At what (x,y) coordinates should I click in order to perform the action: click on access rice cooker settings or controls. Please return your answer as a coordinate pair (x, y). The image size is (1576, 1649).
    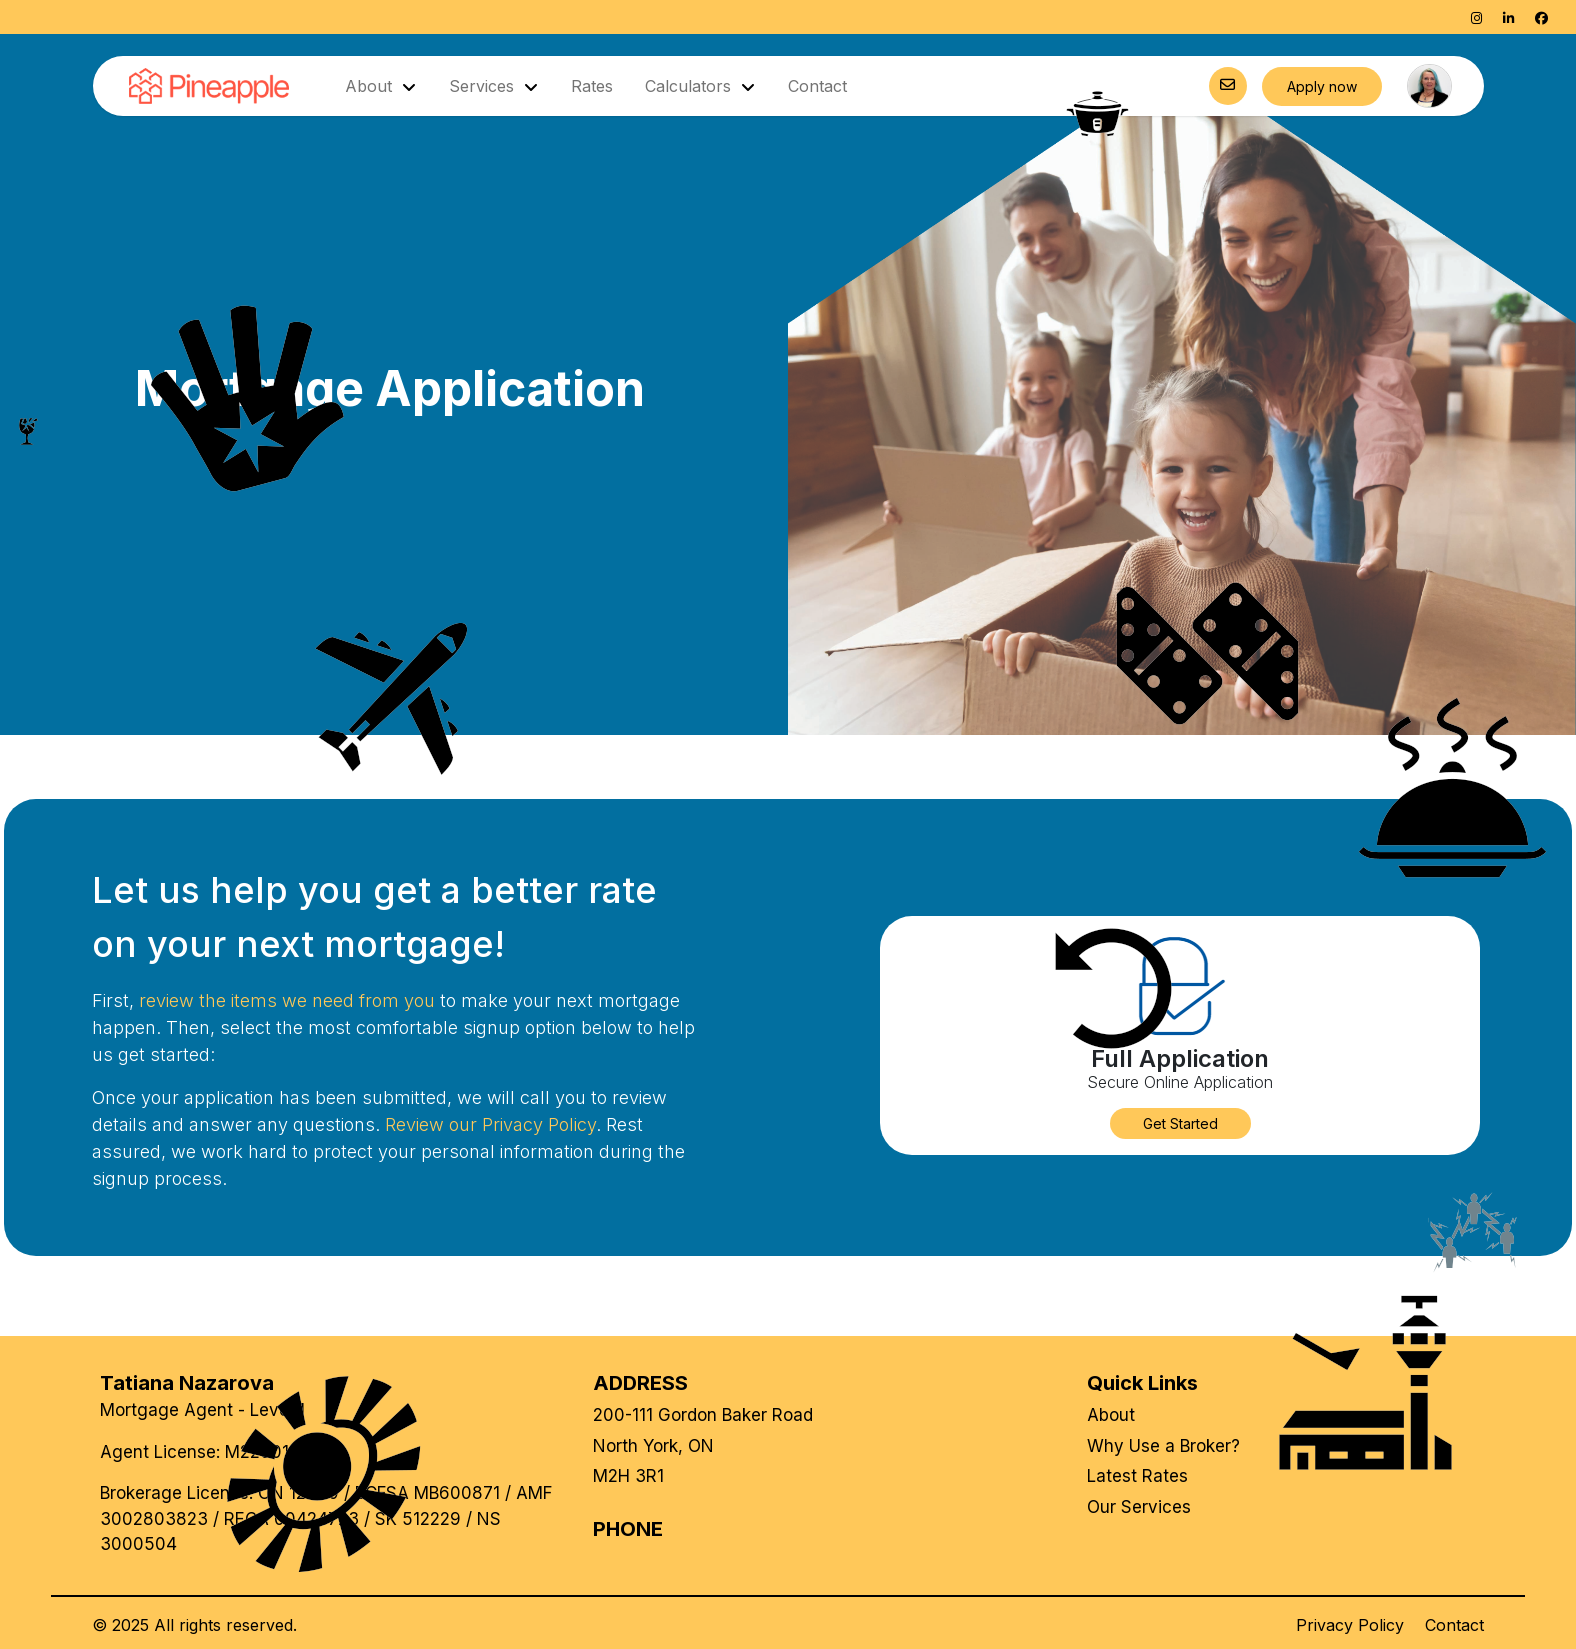
    Looking at the image, I should click on (1097, 109).